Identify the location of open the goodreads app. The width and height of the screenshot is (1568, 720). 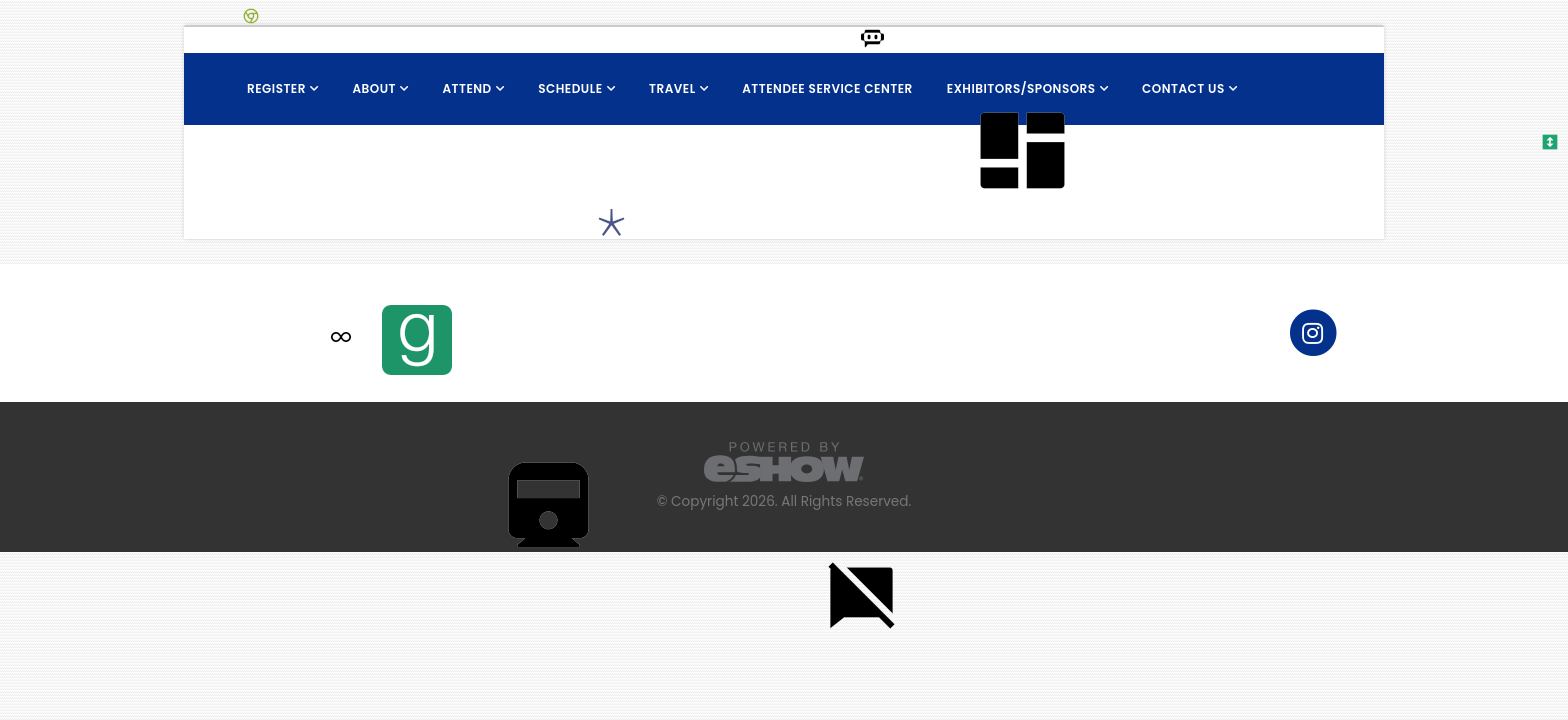
(417, 340).